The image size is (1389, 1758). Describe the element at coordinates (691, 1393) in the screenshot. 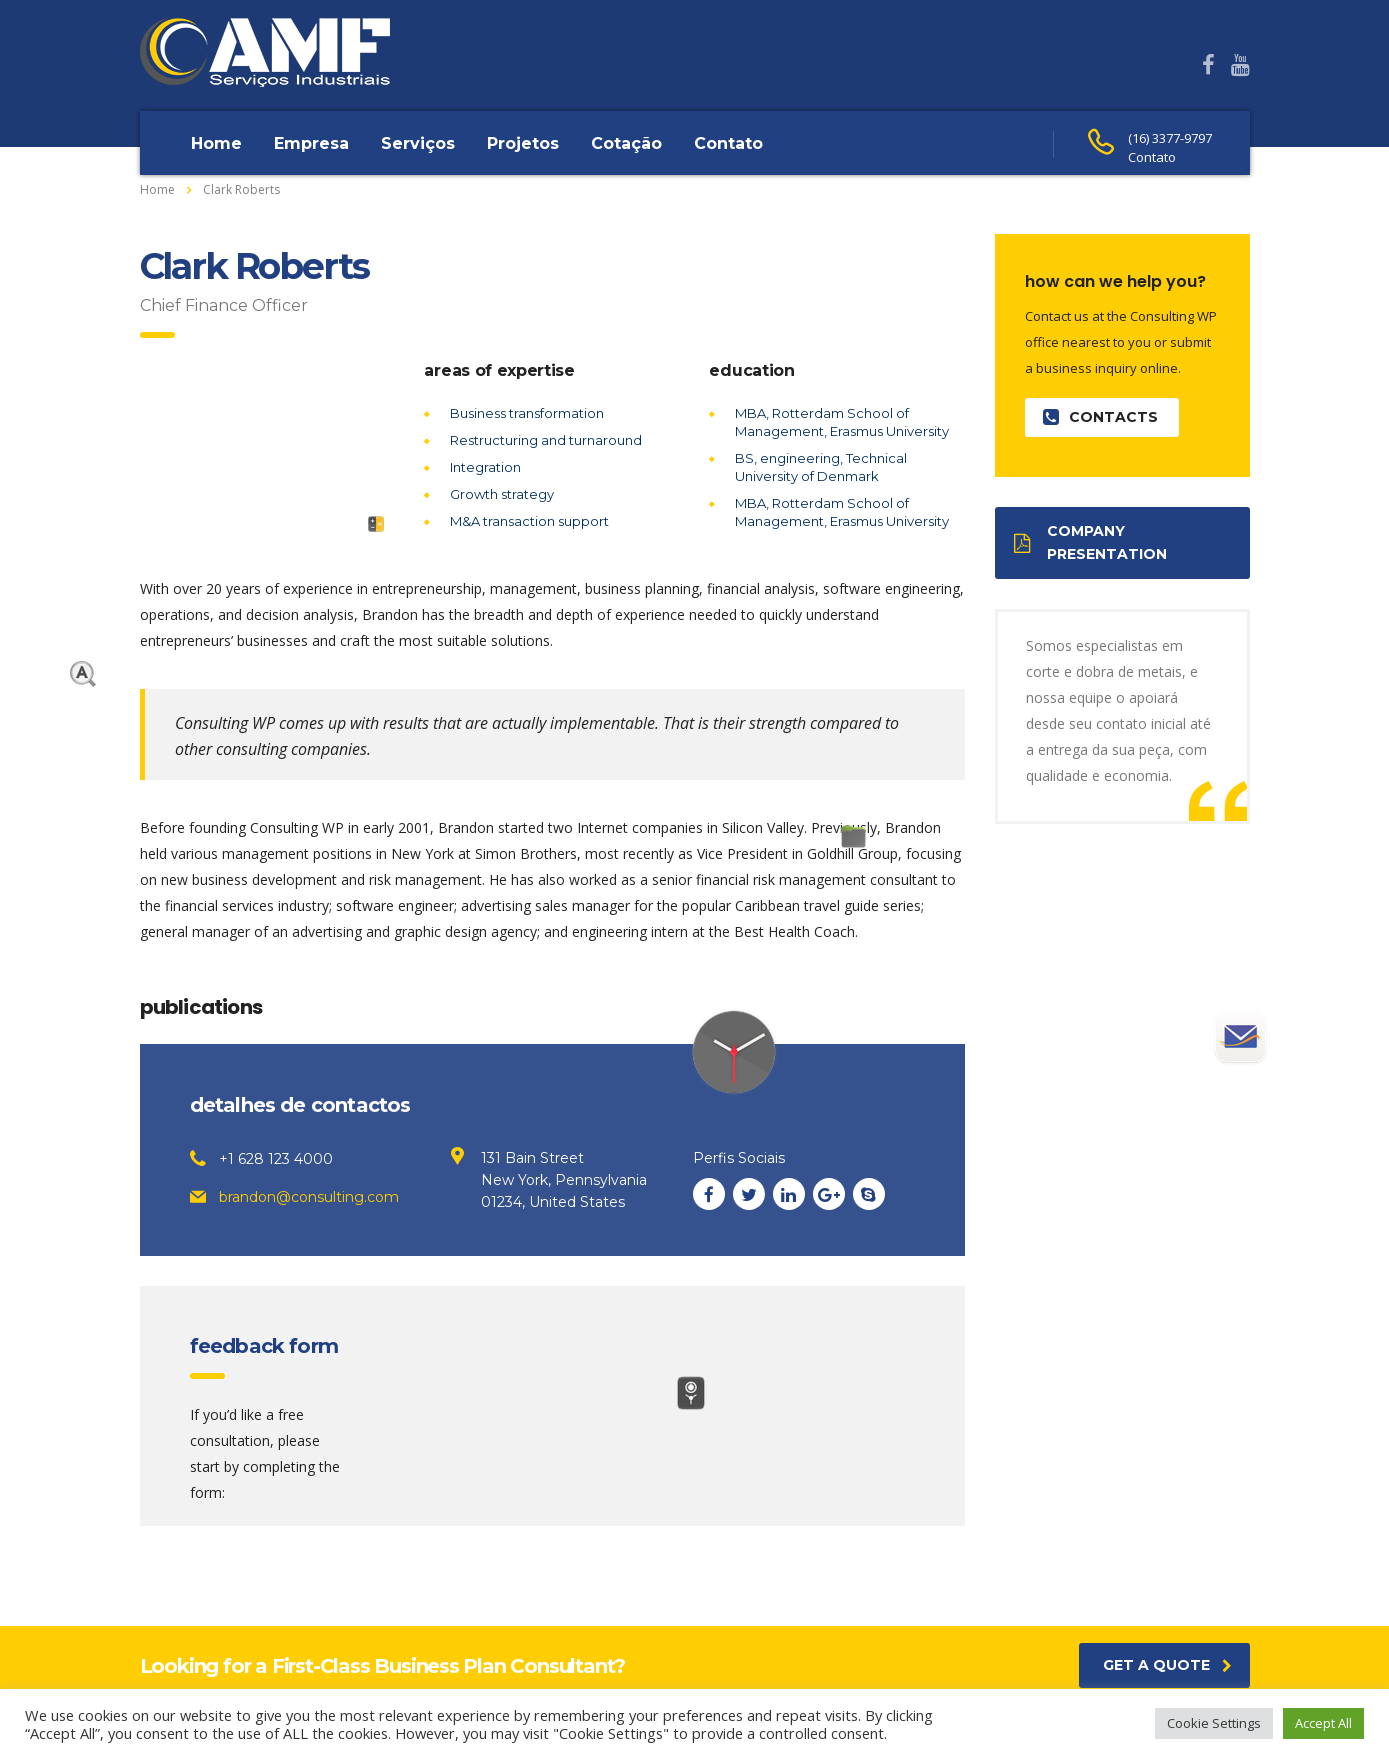

I see `open déjà dup backup application` at that location.